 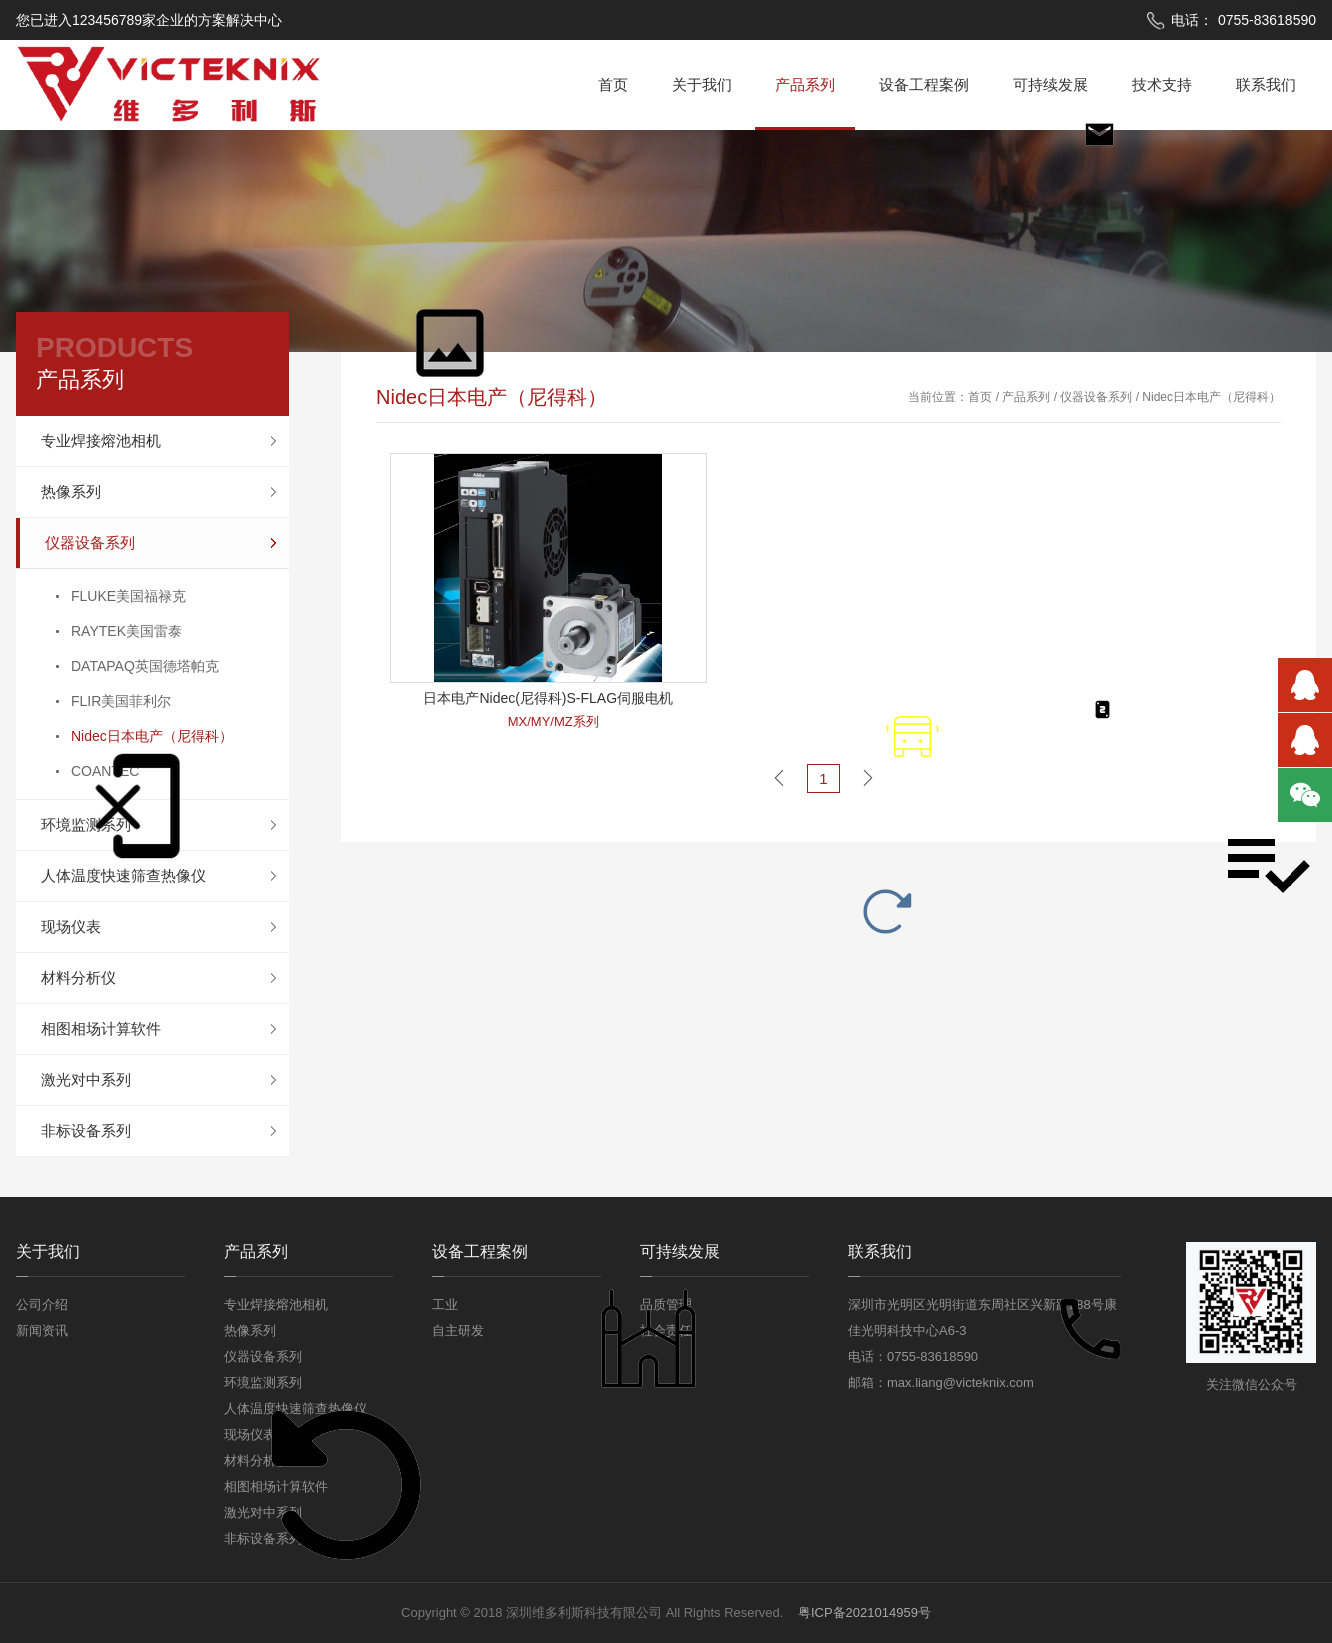 What do you see at coordinates (346, 1485) in the screenshot?
I see `undo the last action` at bounding box center [346, 1485].